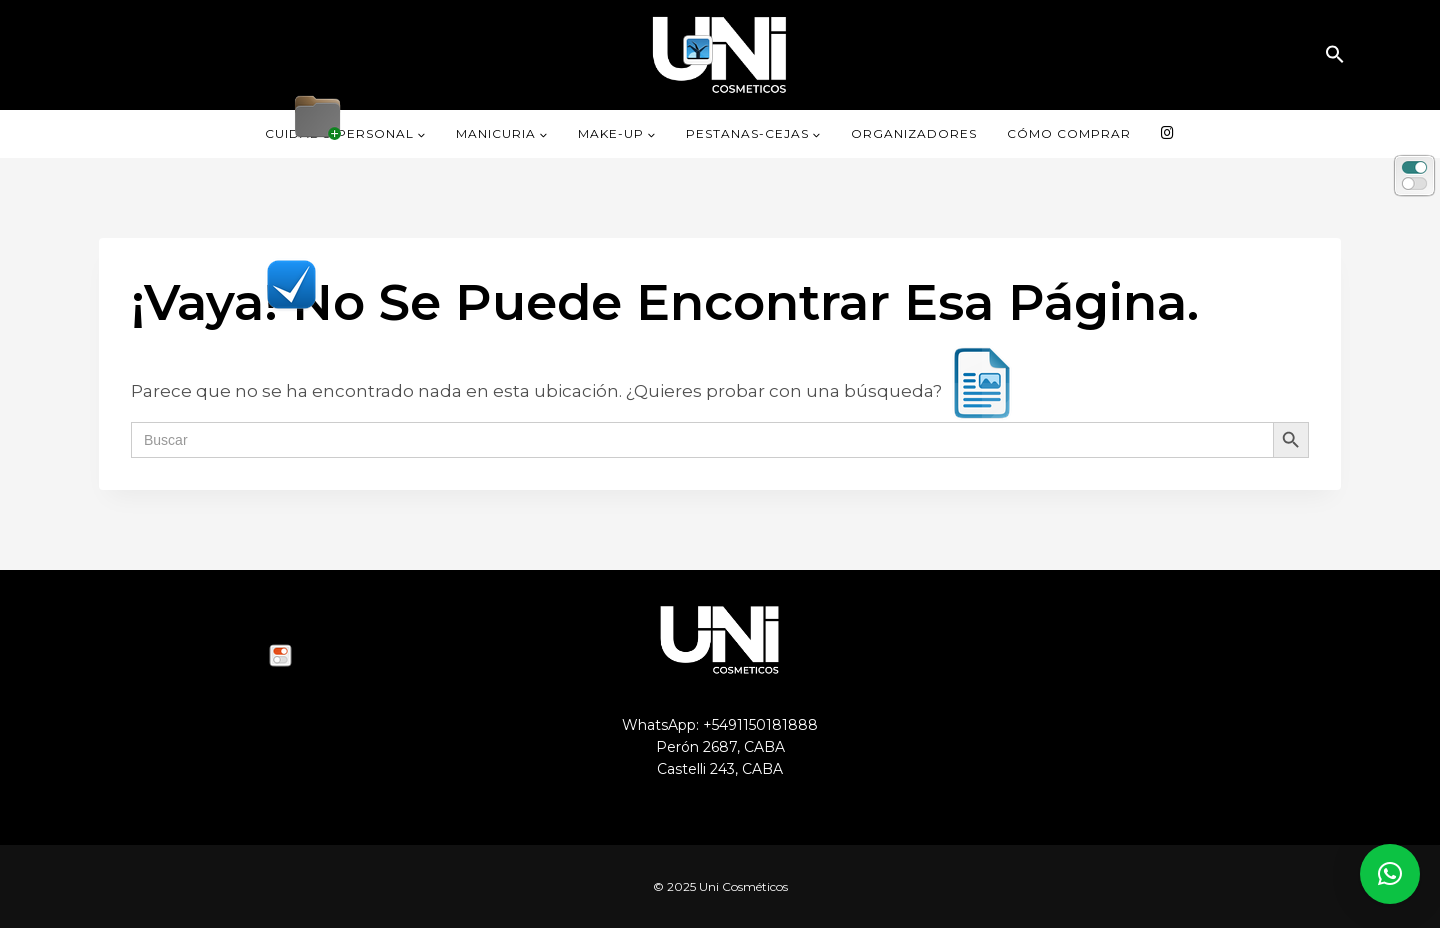  Describe the element at coordinates (291, 284) in the screenshot. I see `open Super Productivity app` at that location.